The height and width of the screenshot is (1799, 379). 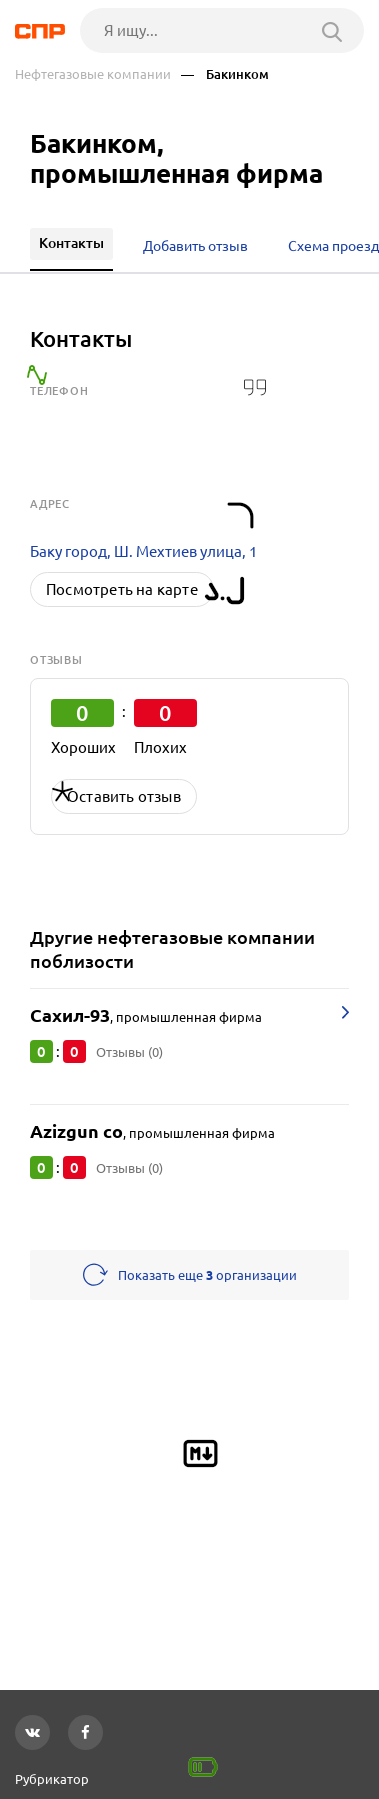 I want to click on represents Libyan dinar currency, so click(x=224, y=592).